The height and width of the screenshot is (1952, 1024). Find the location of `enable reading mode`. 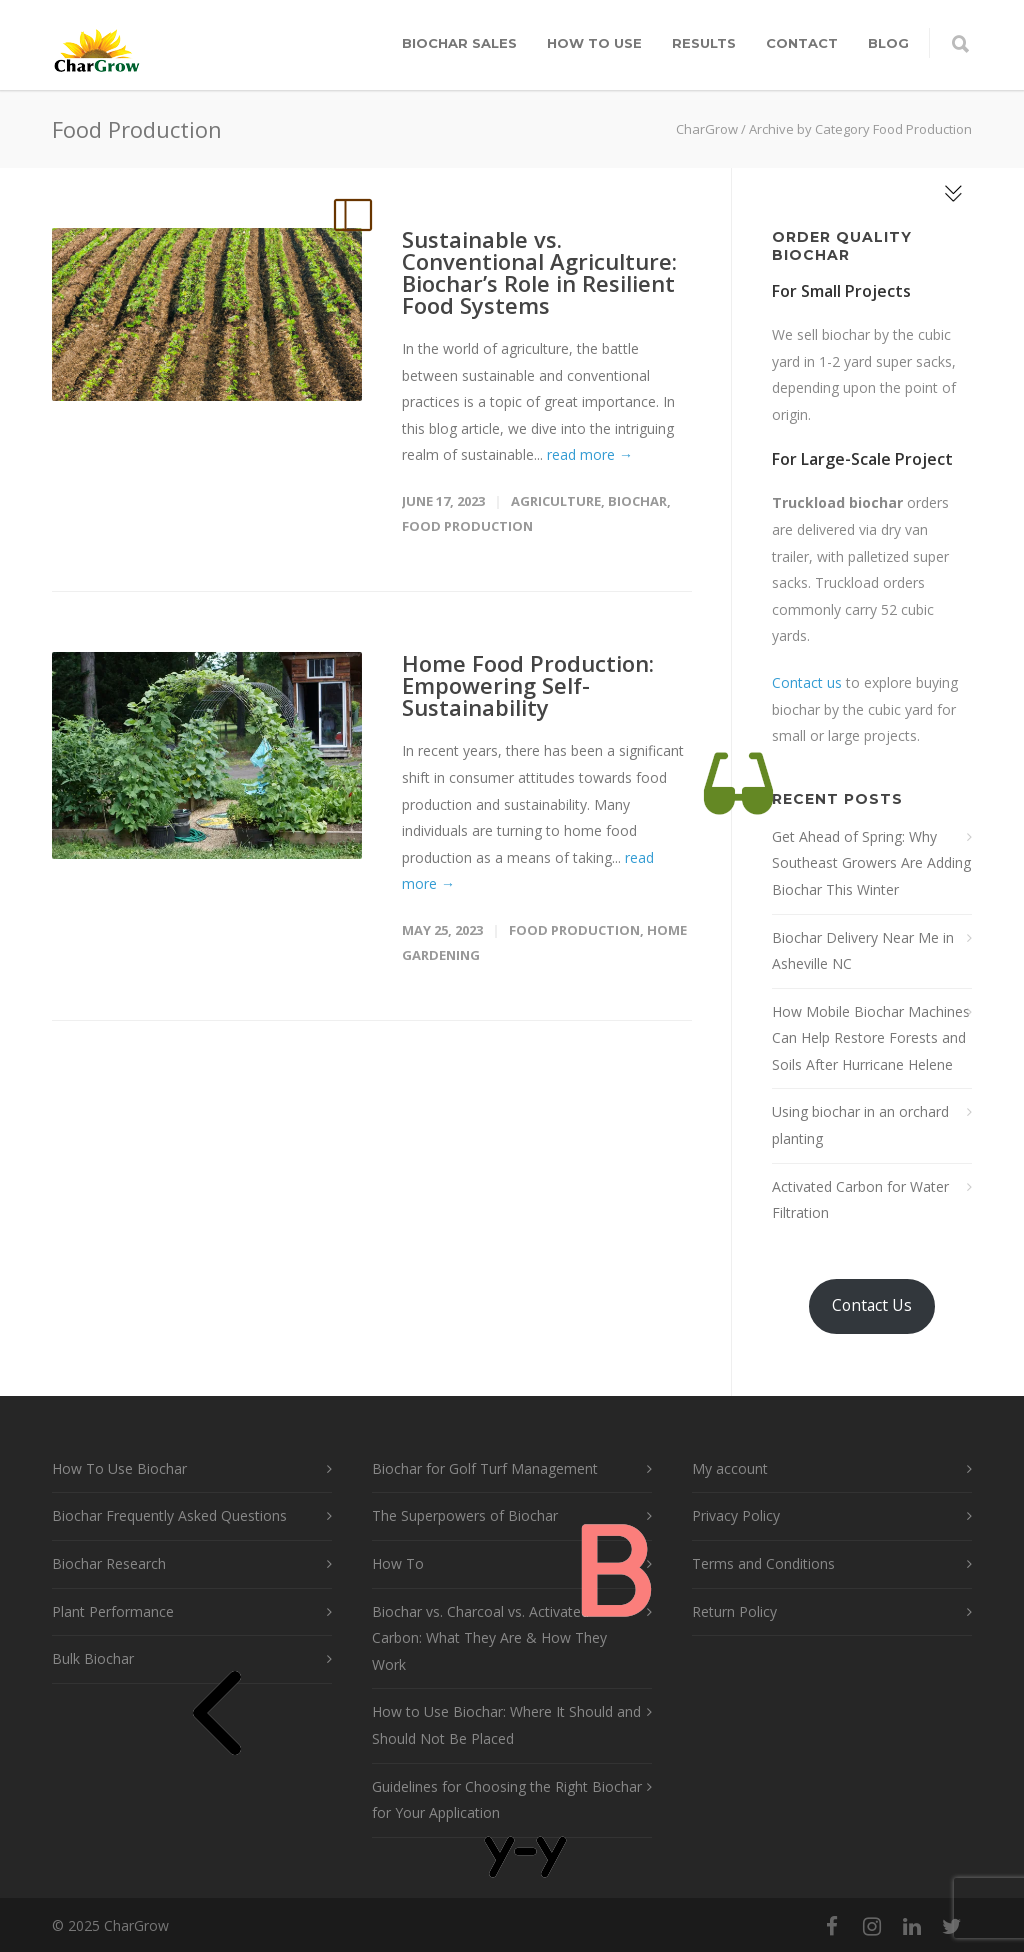

enable reading mode is located at coordinates (738, 783).